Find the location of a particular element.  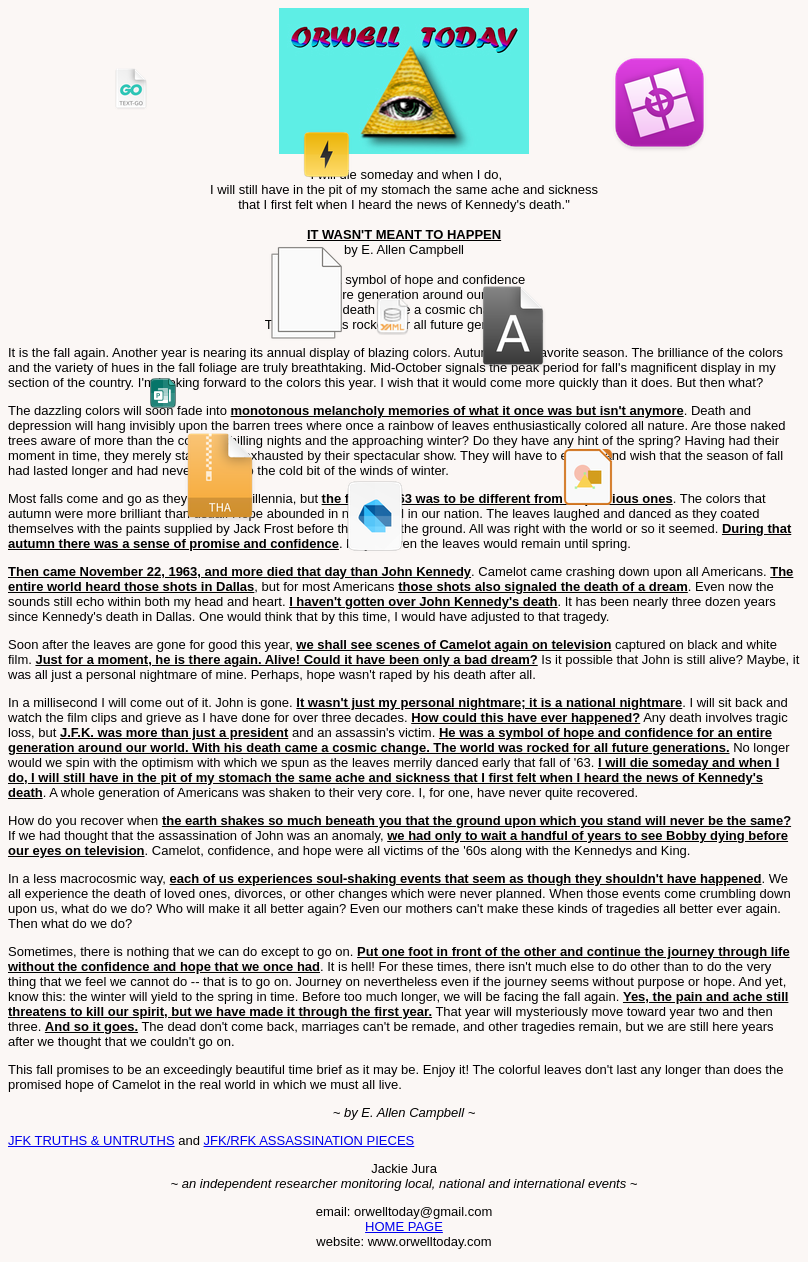

open wallstreet control app is located at coordinates (659, 102).